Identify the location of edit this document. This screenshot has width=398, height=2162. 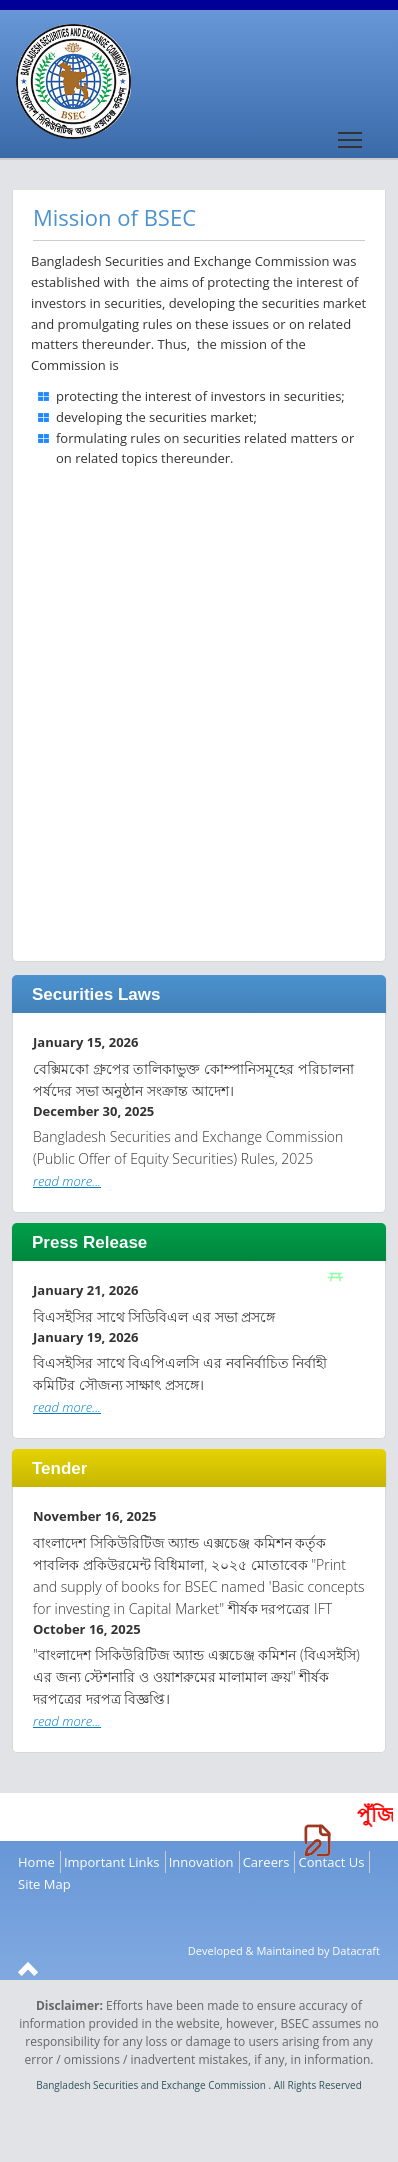
(317, 1840).